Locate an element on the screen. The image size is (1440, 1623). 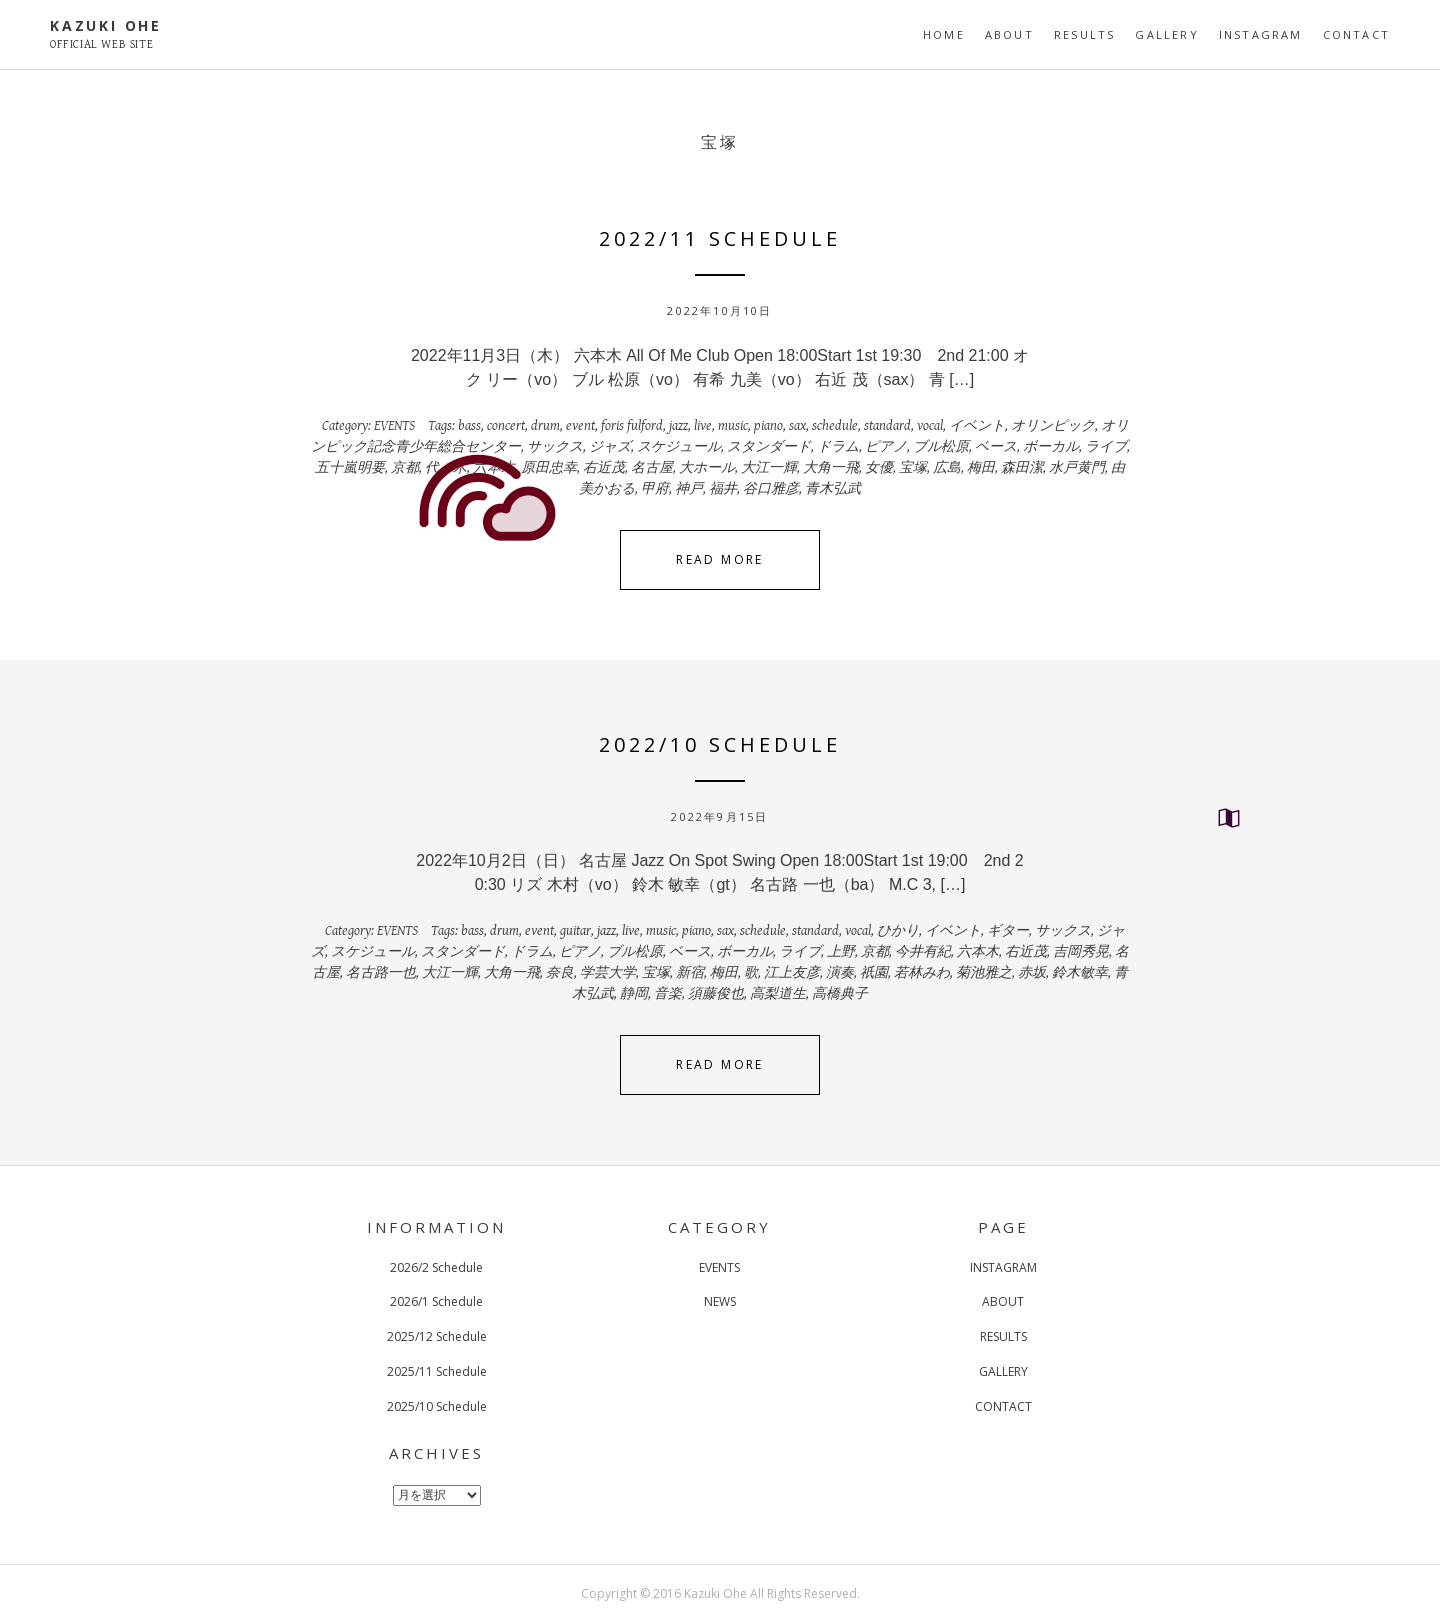
open map view is located at coordinates (1229, 818).